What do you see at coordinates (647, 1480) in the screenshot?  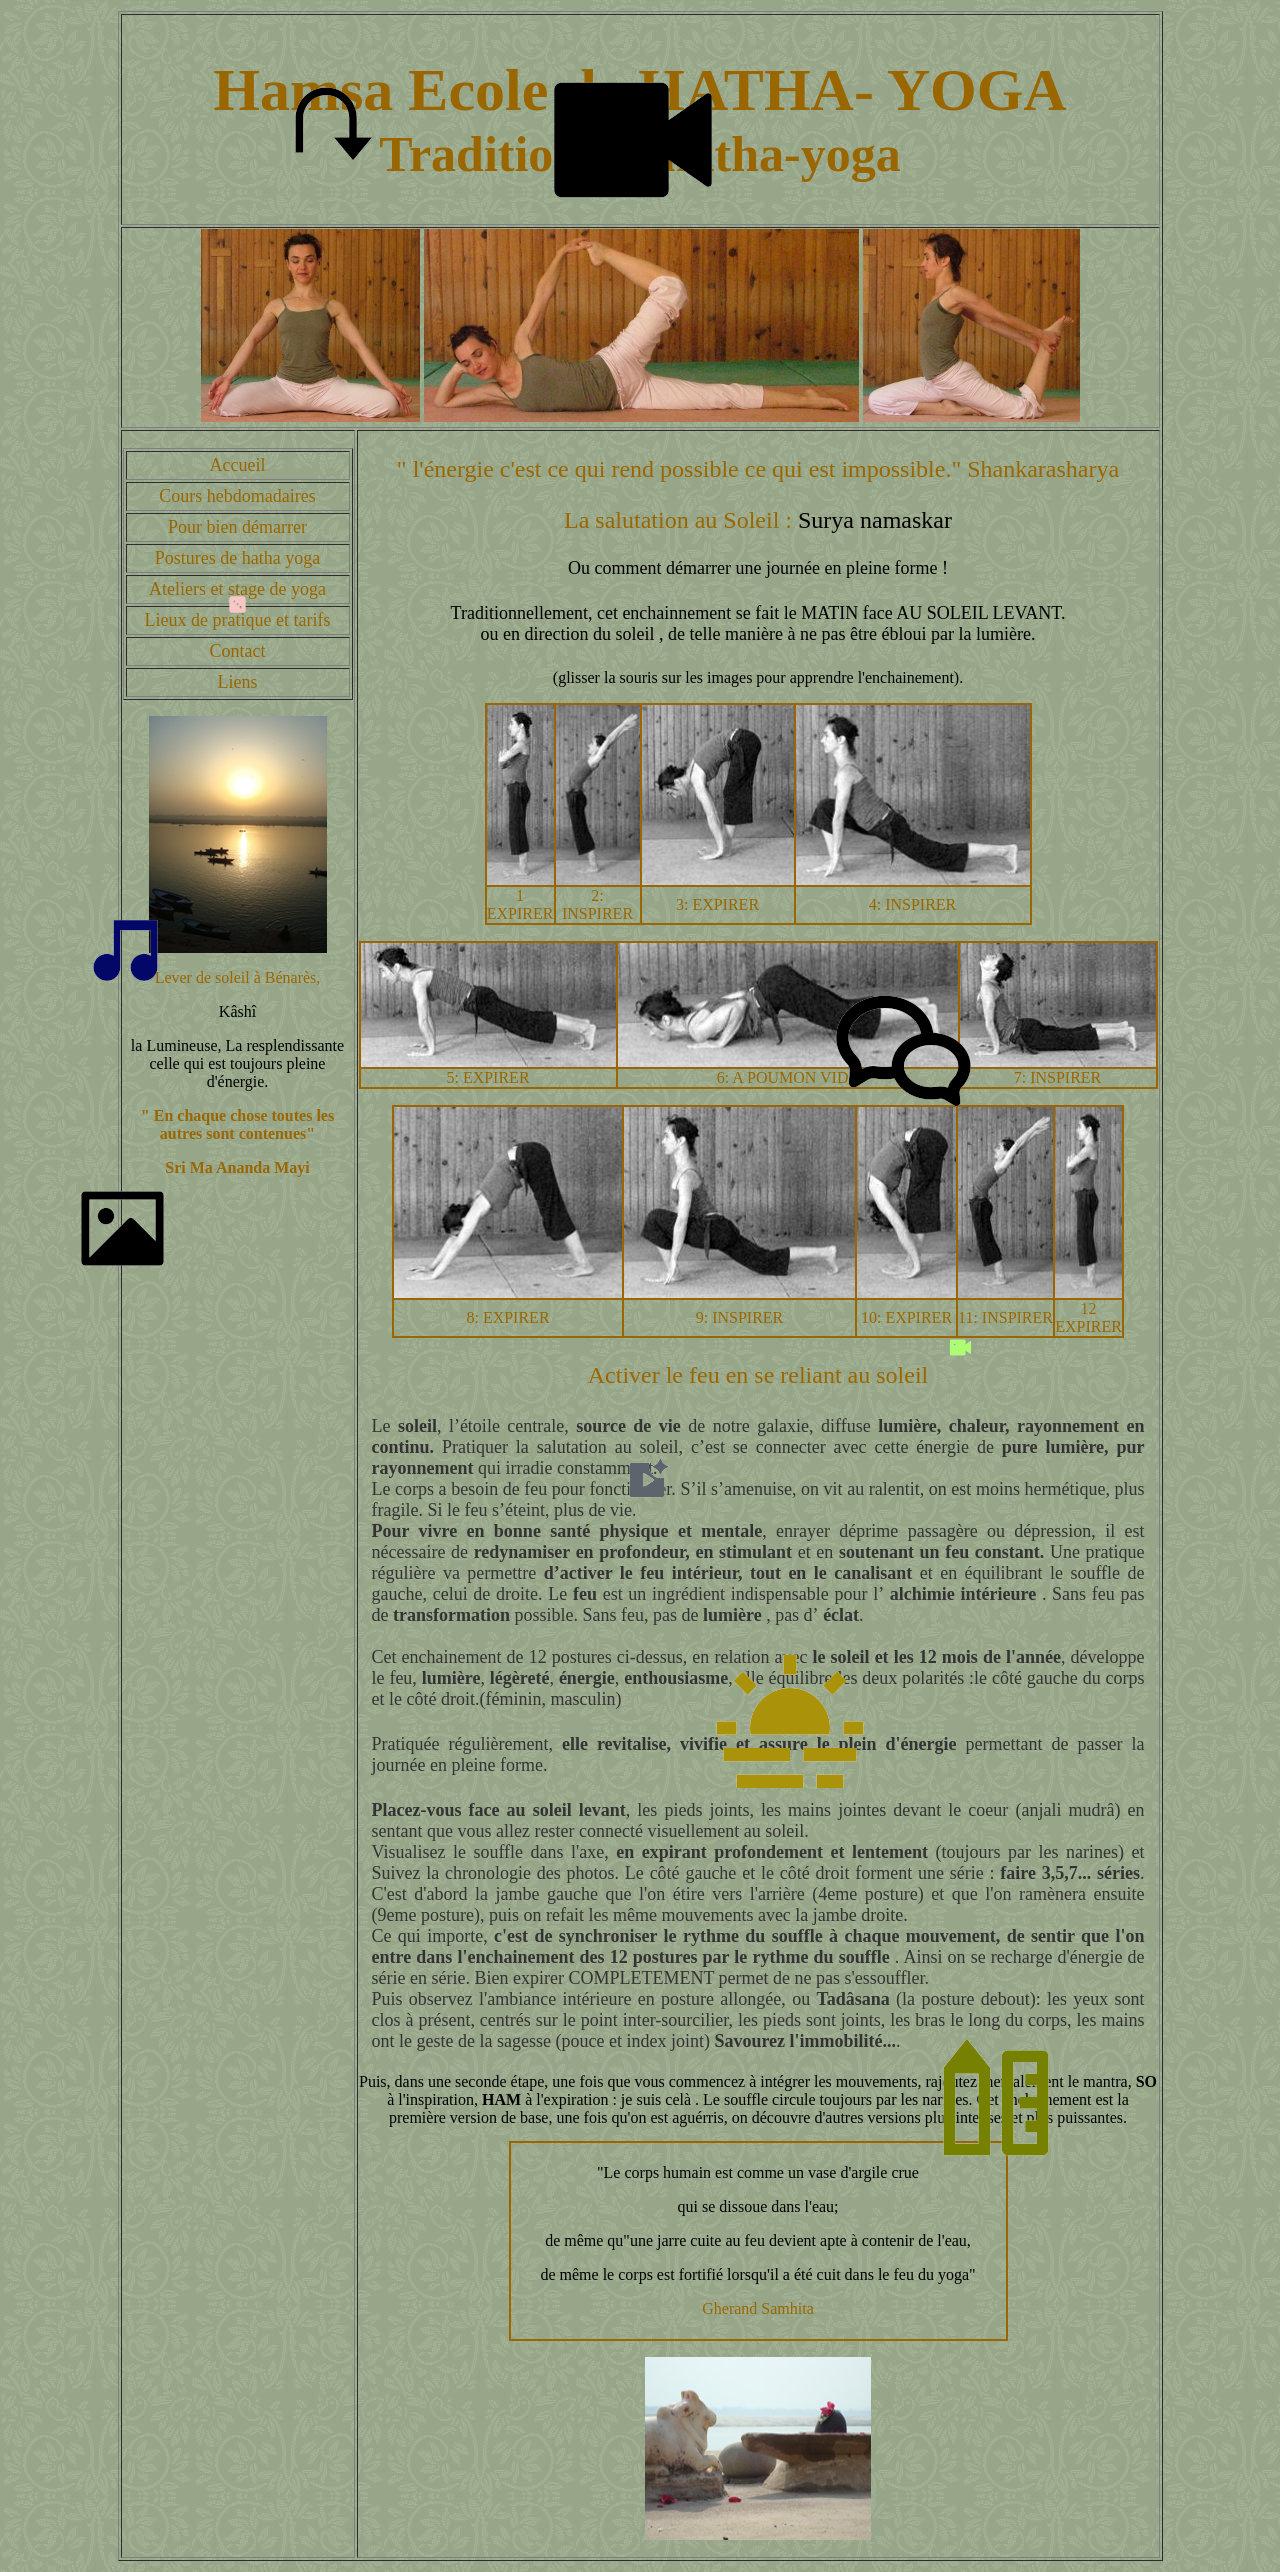 I see `access AI-powered video editing tools` at bounding box center [647, 1480].